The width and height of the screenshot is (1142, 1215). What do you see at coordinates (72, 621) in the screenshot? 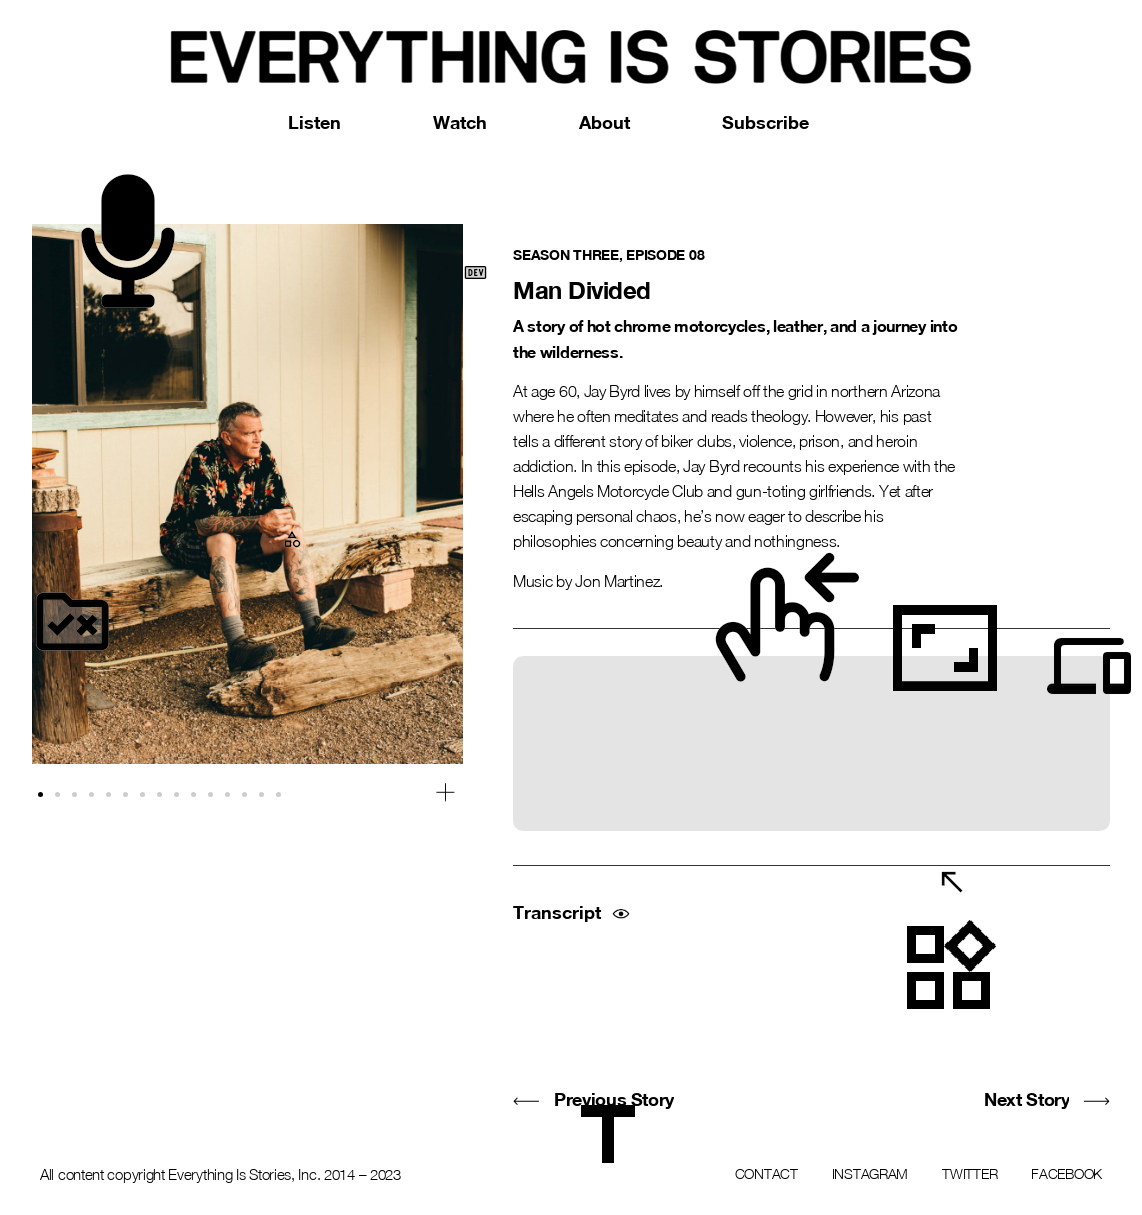
I see `access folder with validation rules` at bounding box center [72, 621].